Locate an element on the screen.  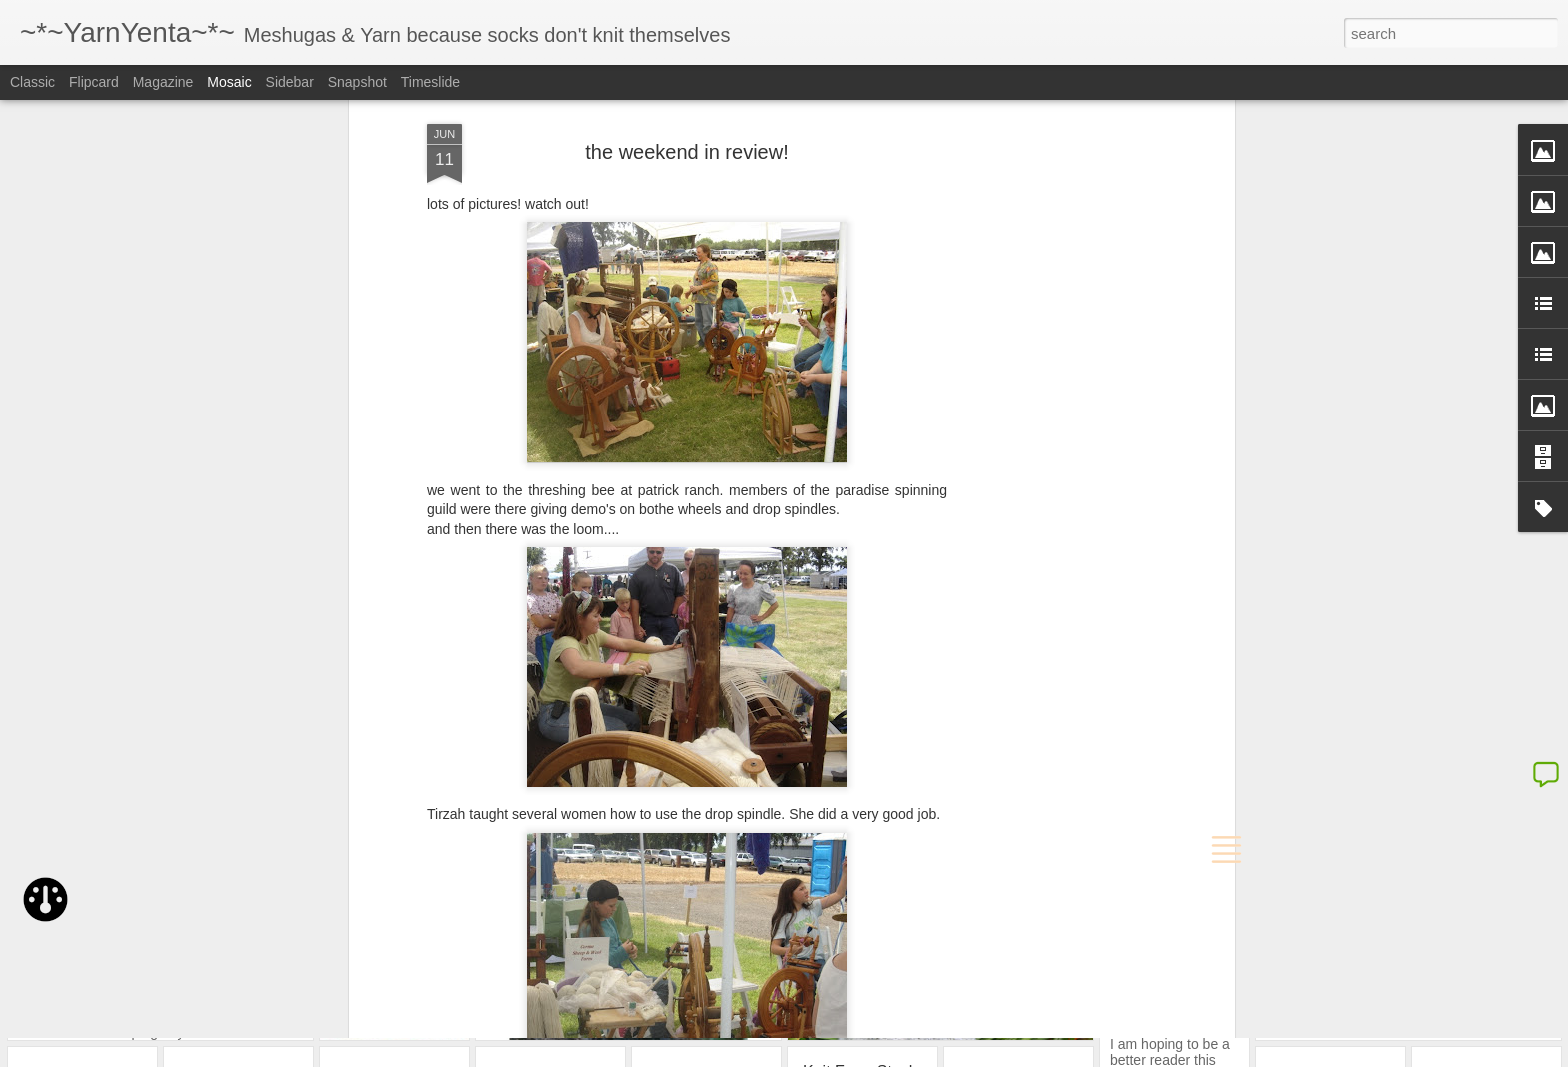
open navigation menu is located at coordinates (1226, 849).